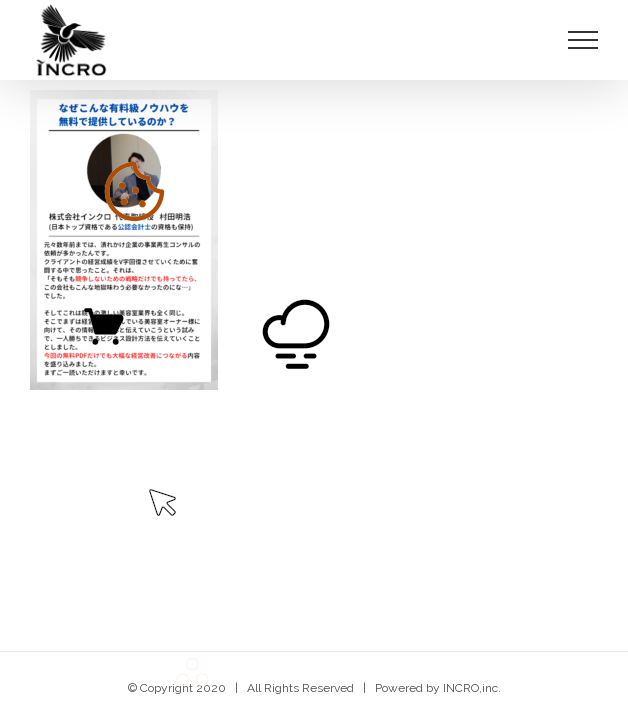 This screenshot has height=720, width=628. What do you see at coordinates (296, 333) in the screenshot?
I see `indicates foggy weather conditions` at bounding box center [296, 333].